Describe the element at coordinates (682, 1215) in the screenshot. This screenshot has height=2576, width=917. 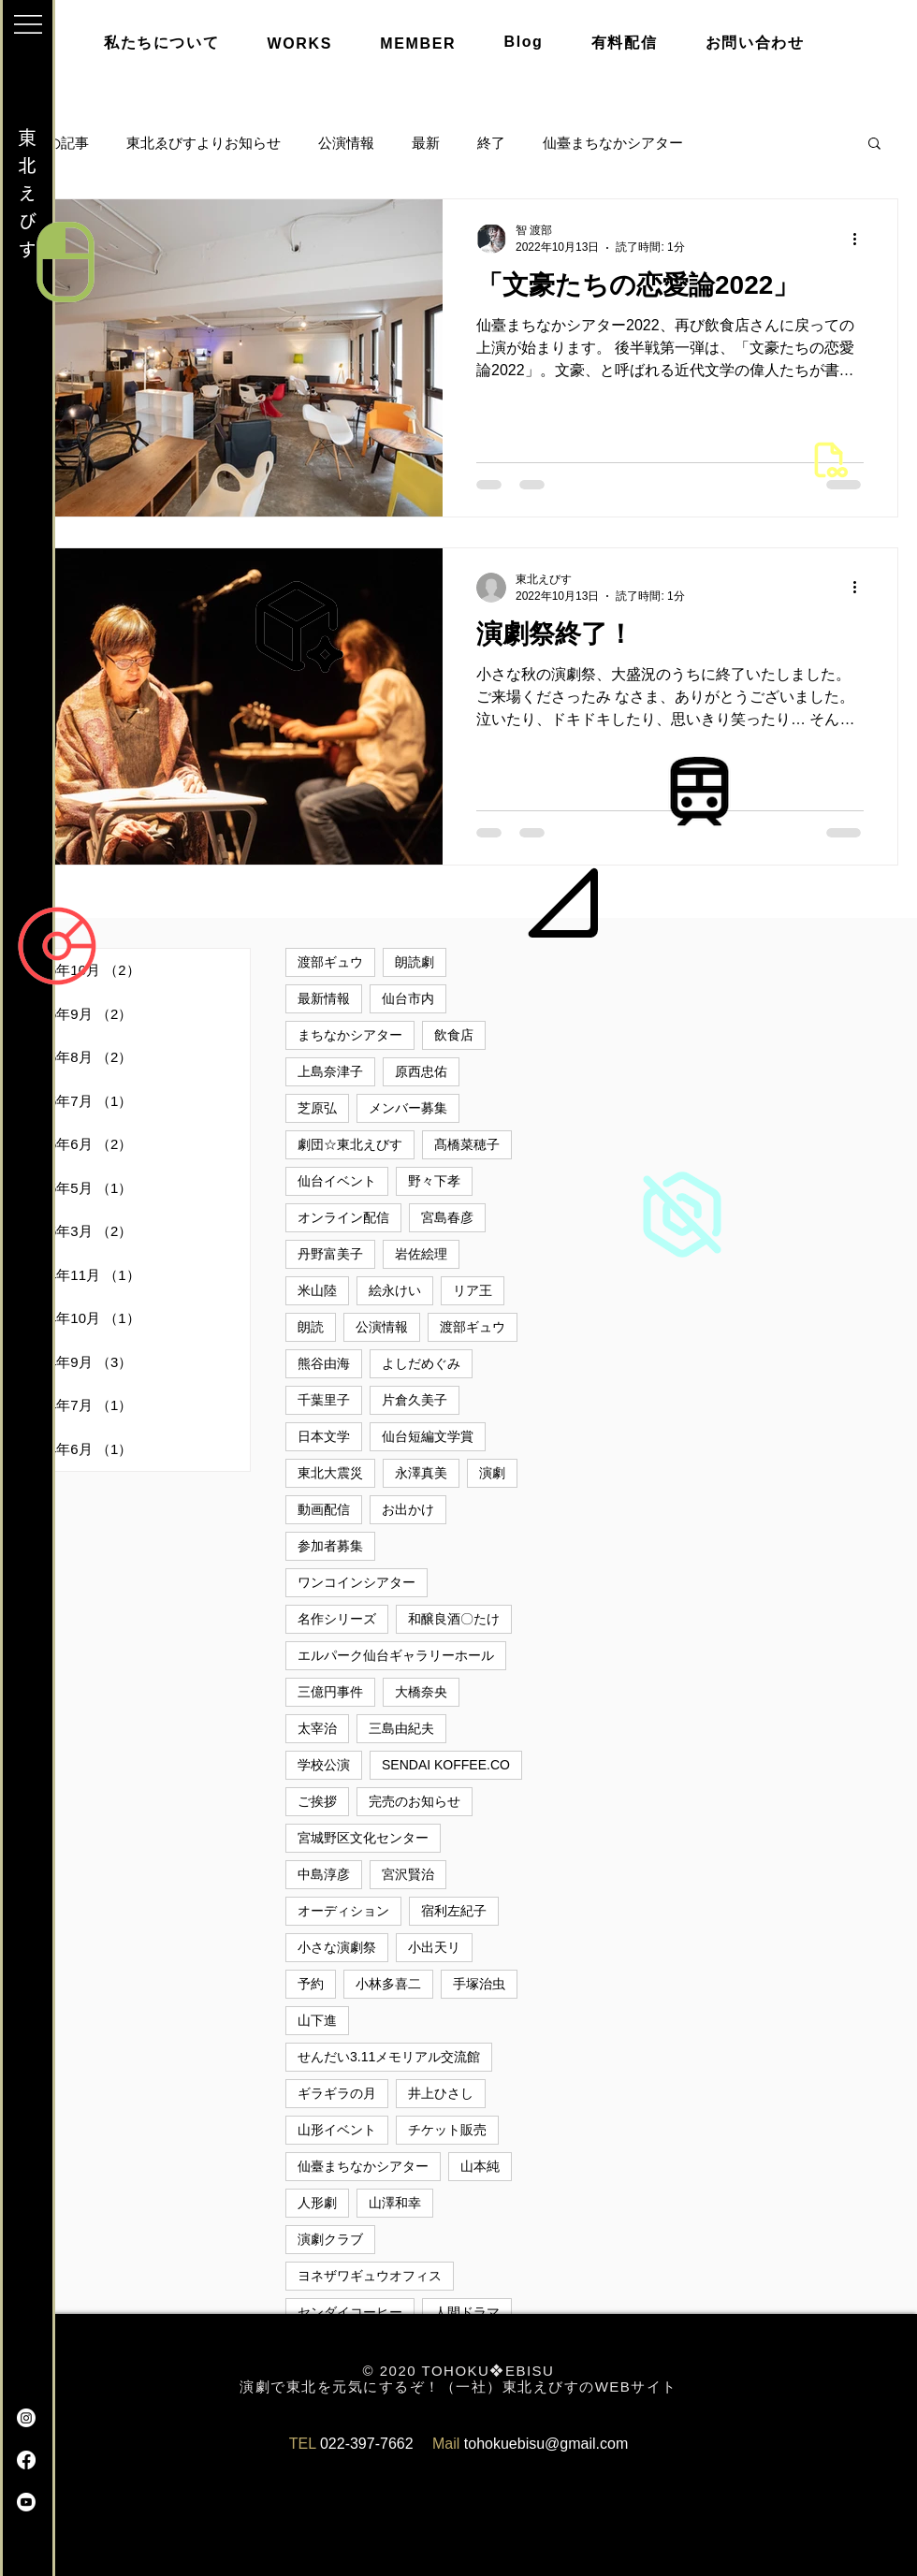
I see `disable assembly or grouping feature` at that location.